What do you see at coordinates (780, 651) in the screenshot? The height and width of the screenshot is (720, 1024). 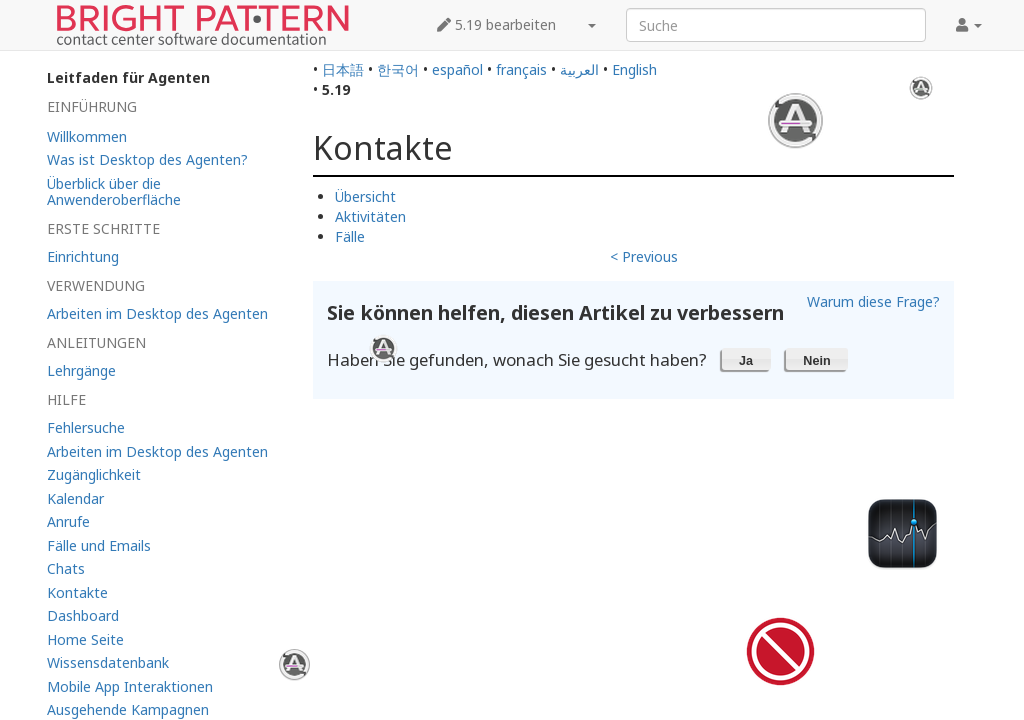 I see `delete selected email message` at bounding box center [780, 651].